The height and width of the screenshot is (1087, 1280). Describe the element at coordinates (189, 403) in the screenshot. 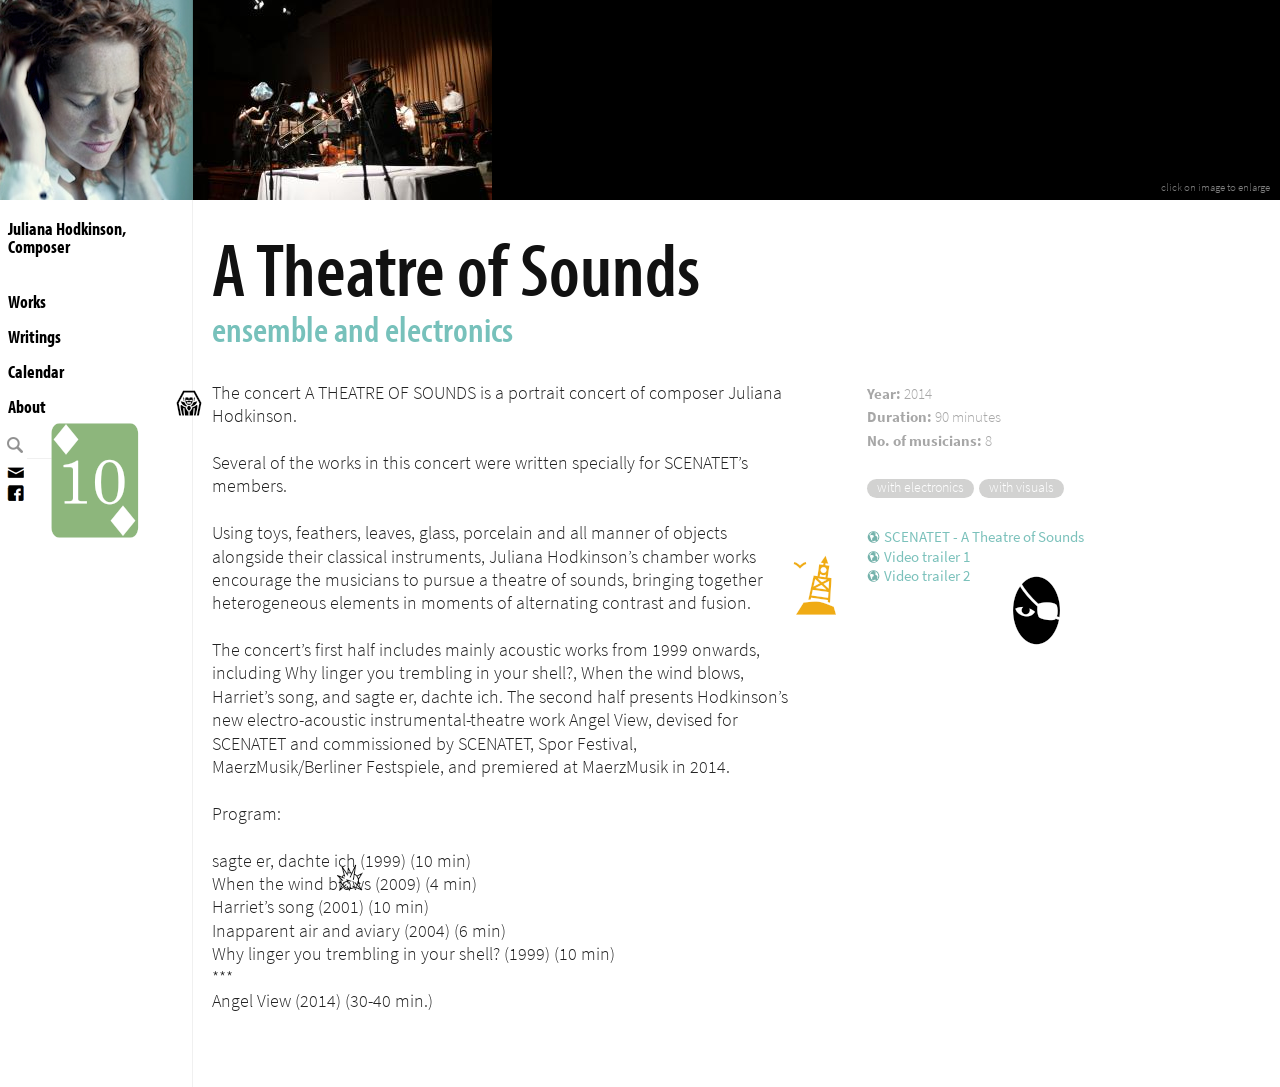

I see `vampire character or enemy type in a game` at that location.